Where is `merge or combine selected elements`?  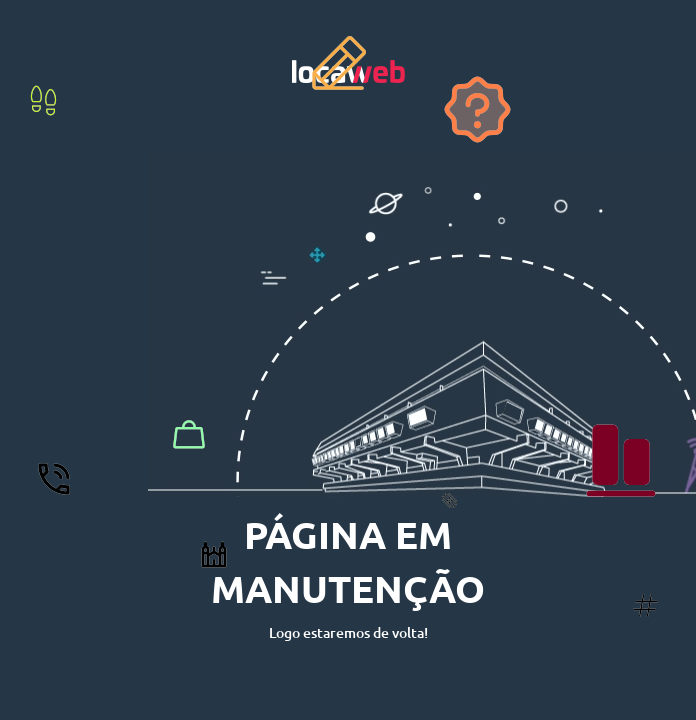 merge or combine selected elements is located at coordinates (449, 500).